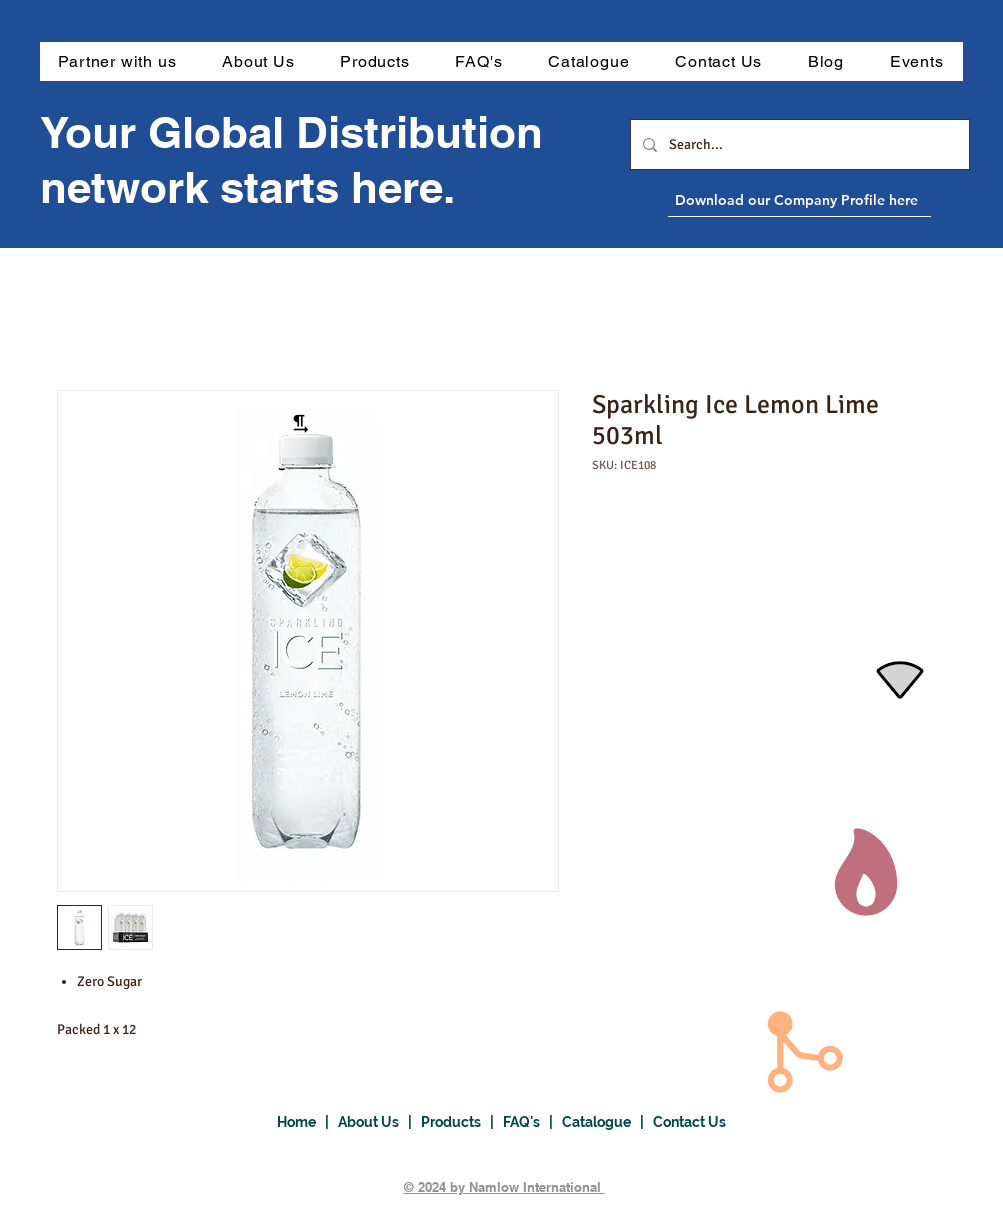 Image resolution: width=1003 pixels, height=1213 pixels. What do you see at coordinates (799, 1052) in the screenshot?
I see `merge branches in version control` at bounding box center [799, 1052].